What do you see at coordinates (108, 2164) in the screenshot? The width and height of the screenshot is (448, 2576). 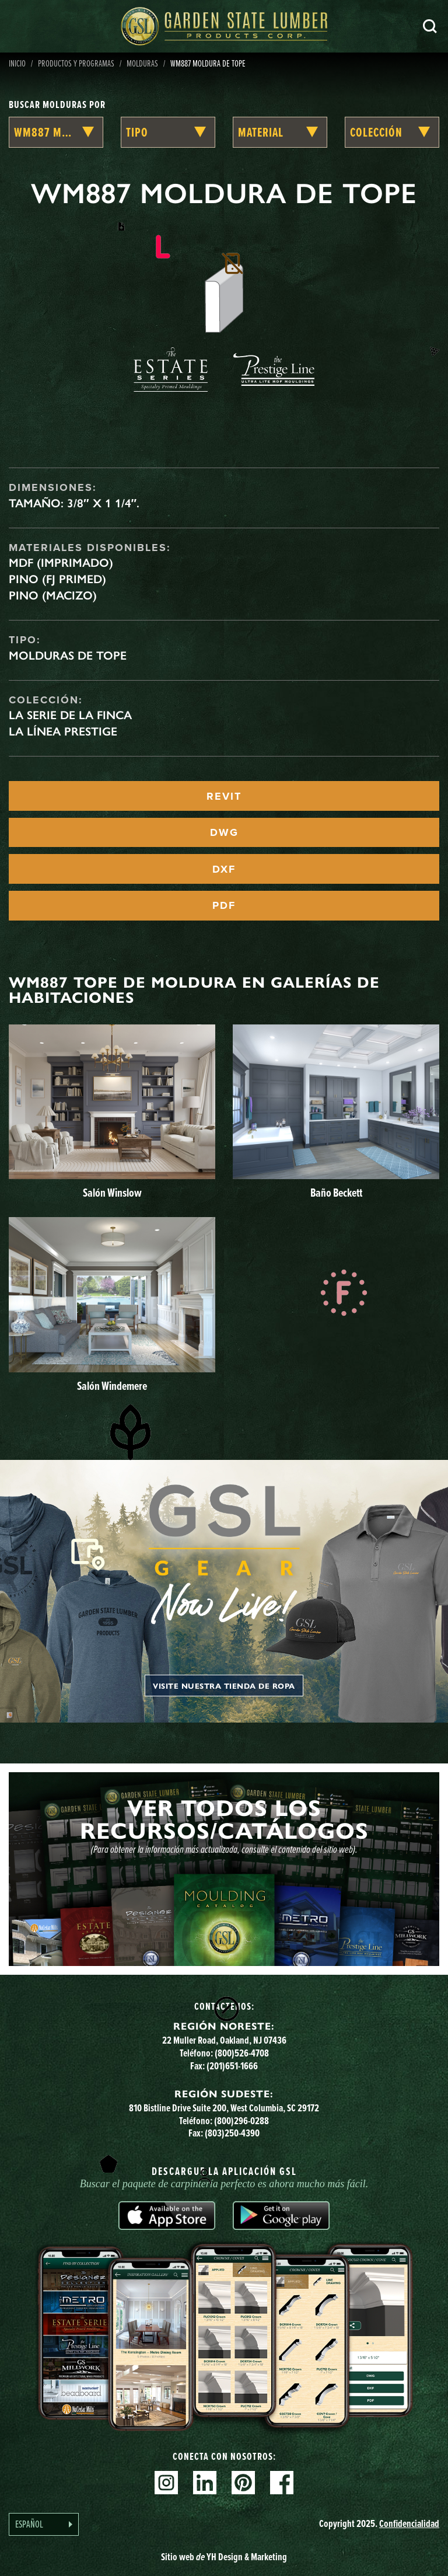 I see `indicates a pentagon shape or geometric element` at bounding box center [108, 2164].